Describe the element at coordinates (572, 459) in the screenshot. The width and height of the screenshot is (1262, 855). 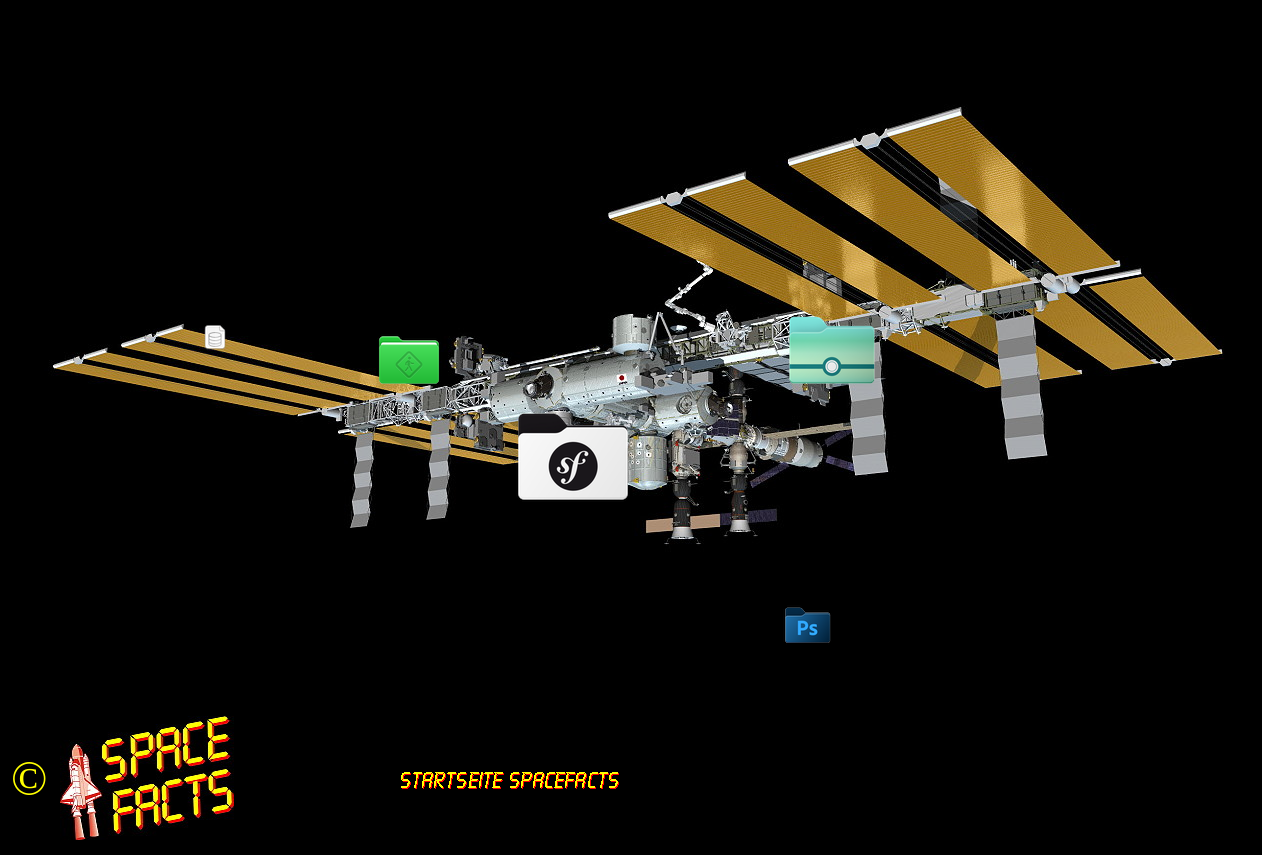
I see `open symfony project folder` at that location.